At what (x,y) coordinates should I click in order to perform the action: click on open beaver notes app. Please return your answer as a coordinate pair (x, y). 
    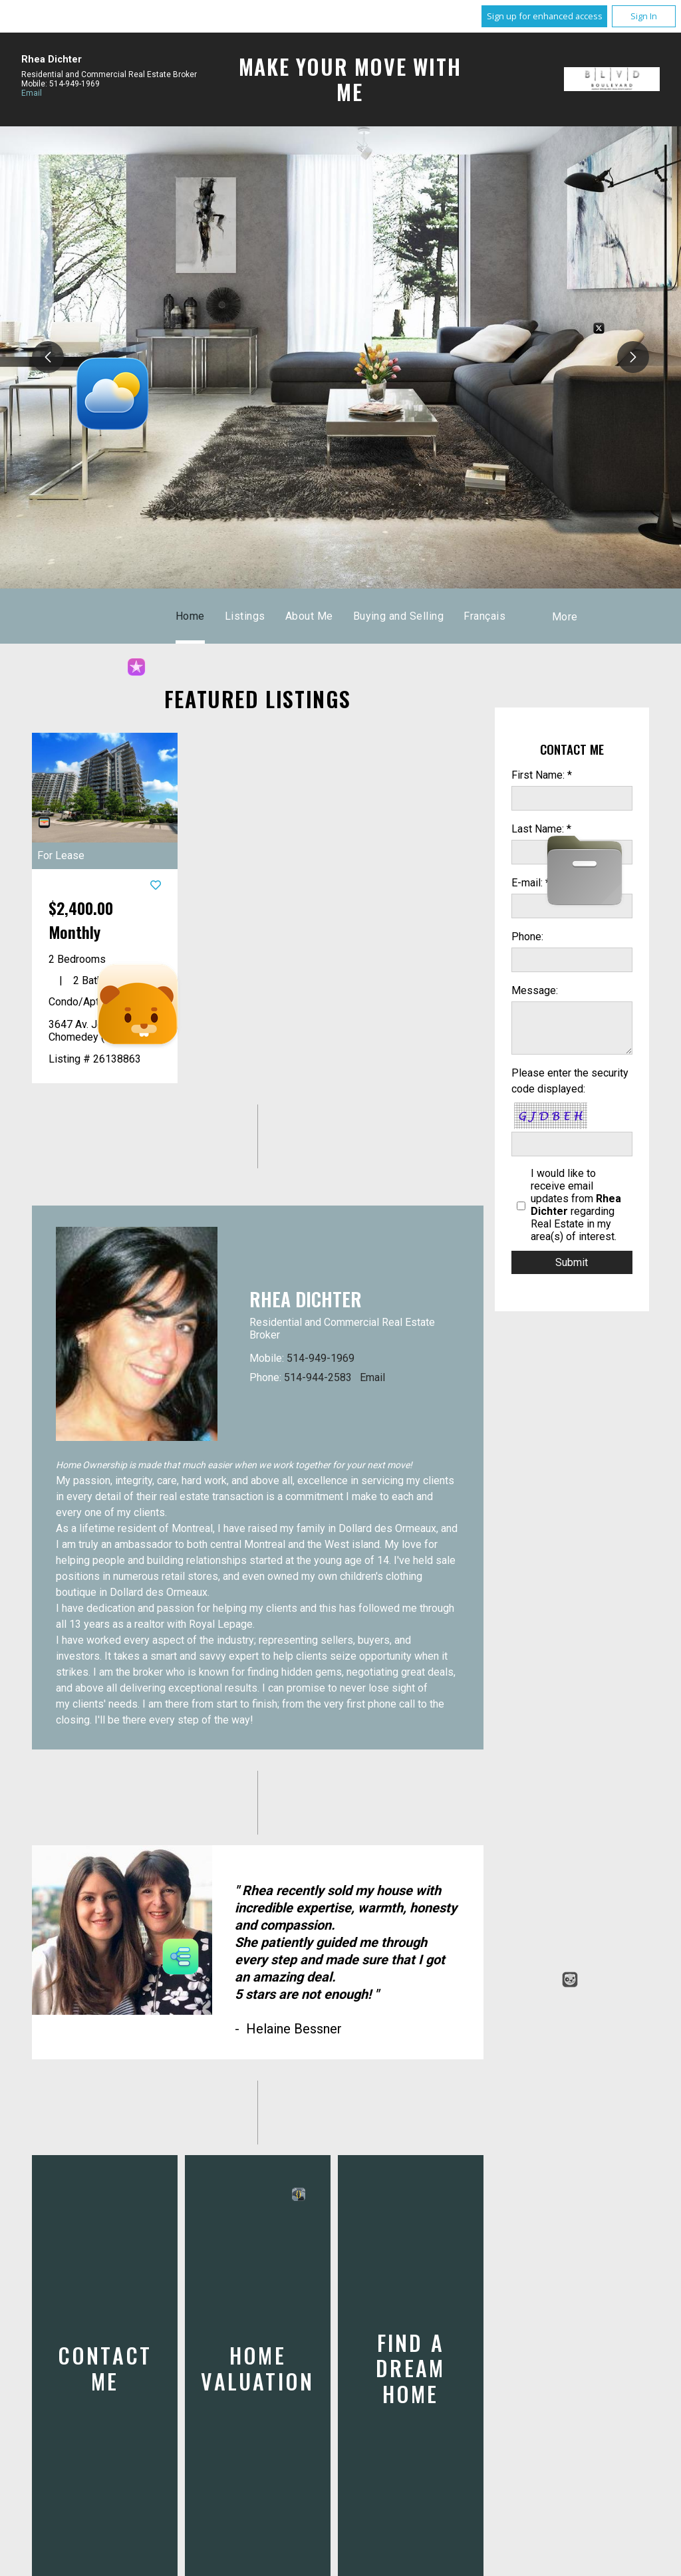
    Looking at the image, I should click on (138, 1004).